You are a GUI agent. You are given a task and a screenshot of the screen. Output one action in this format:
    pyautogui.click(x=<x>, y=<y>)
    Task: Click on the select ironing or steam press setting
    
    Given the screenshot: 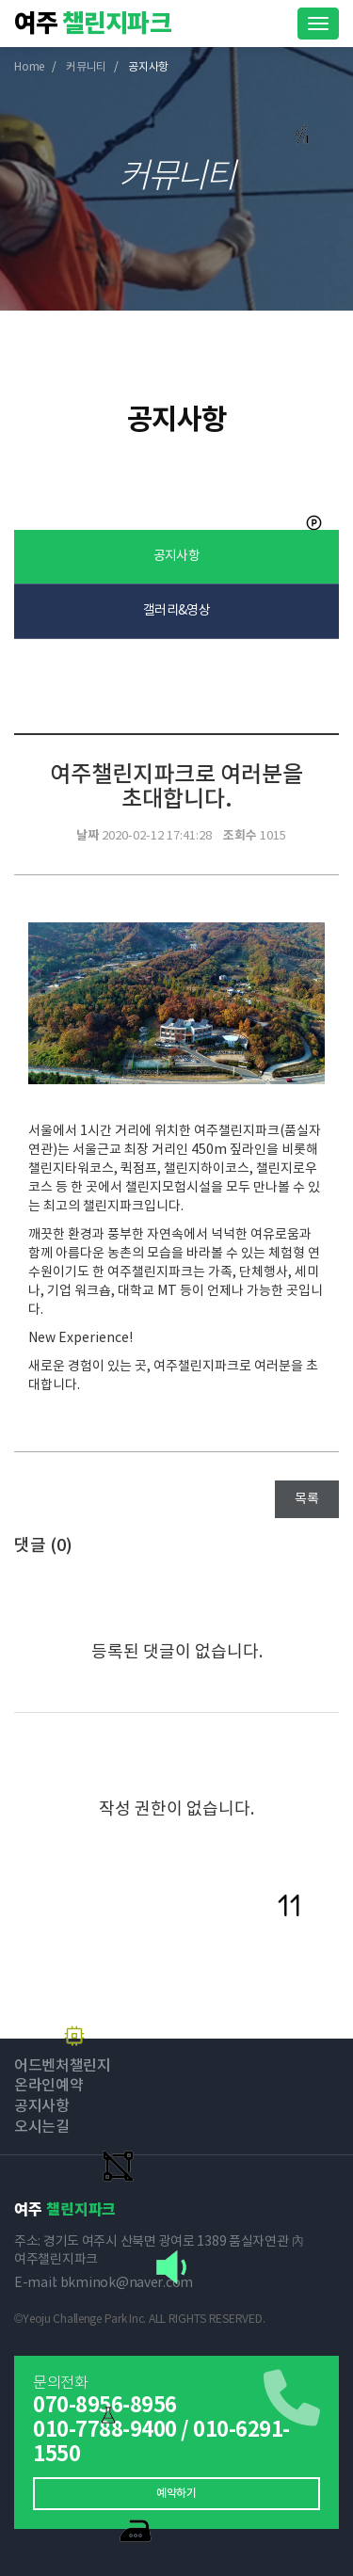 What is the action you would take?
    pyautogui.click(x=136, y=2531)
    